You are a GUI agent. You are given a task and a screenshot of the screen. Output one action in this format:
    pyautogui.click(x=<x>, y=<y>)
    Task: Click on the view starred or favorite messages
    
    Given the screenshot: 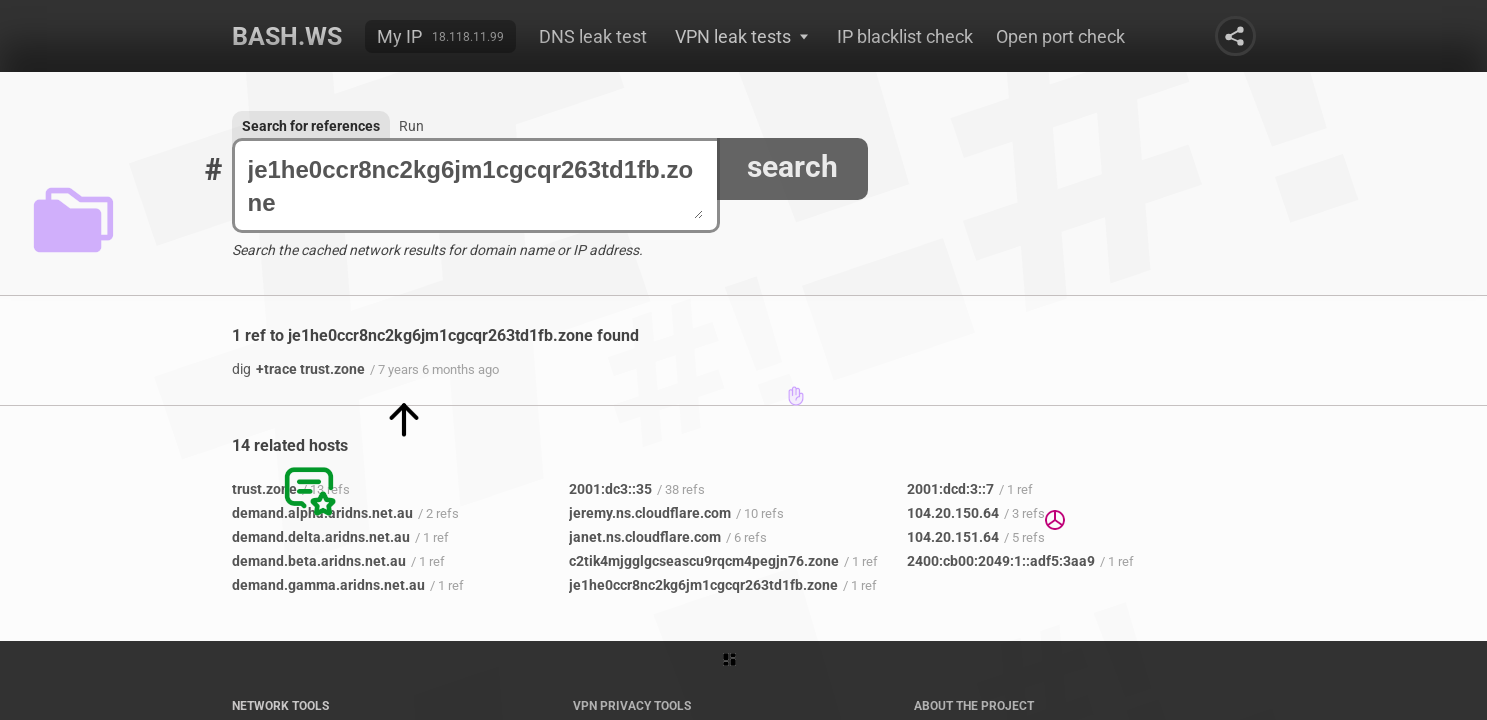 What is the action you would take?
    pyautogui.click(x=309, y=489)
    